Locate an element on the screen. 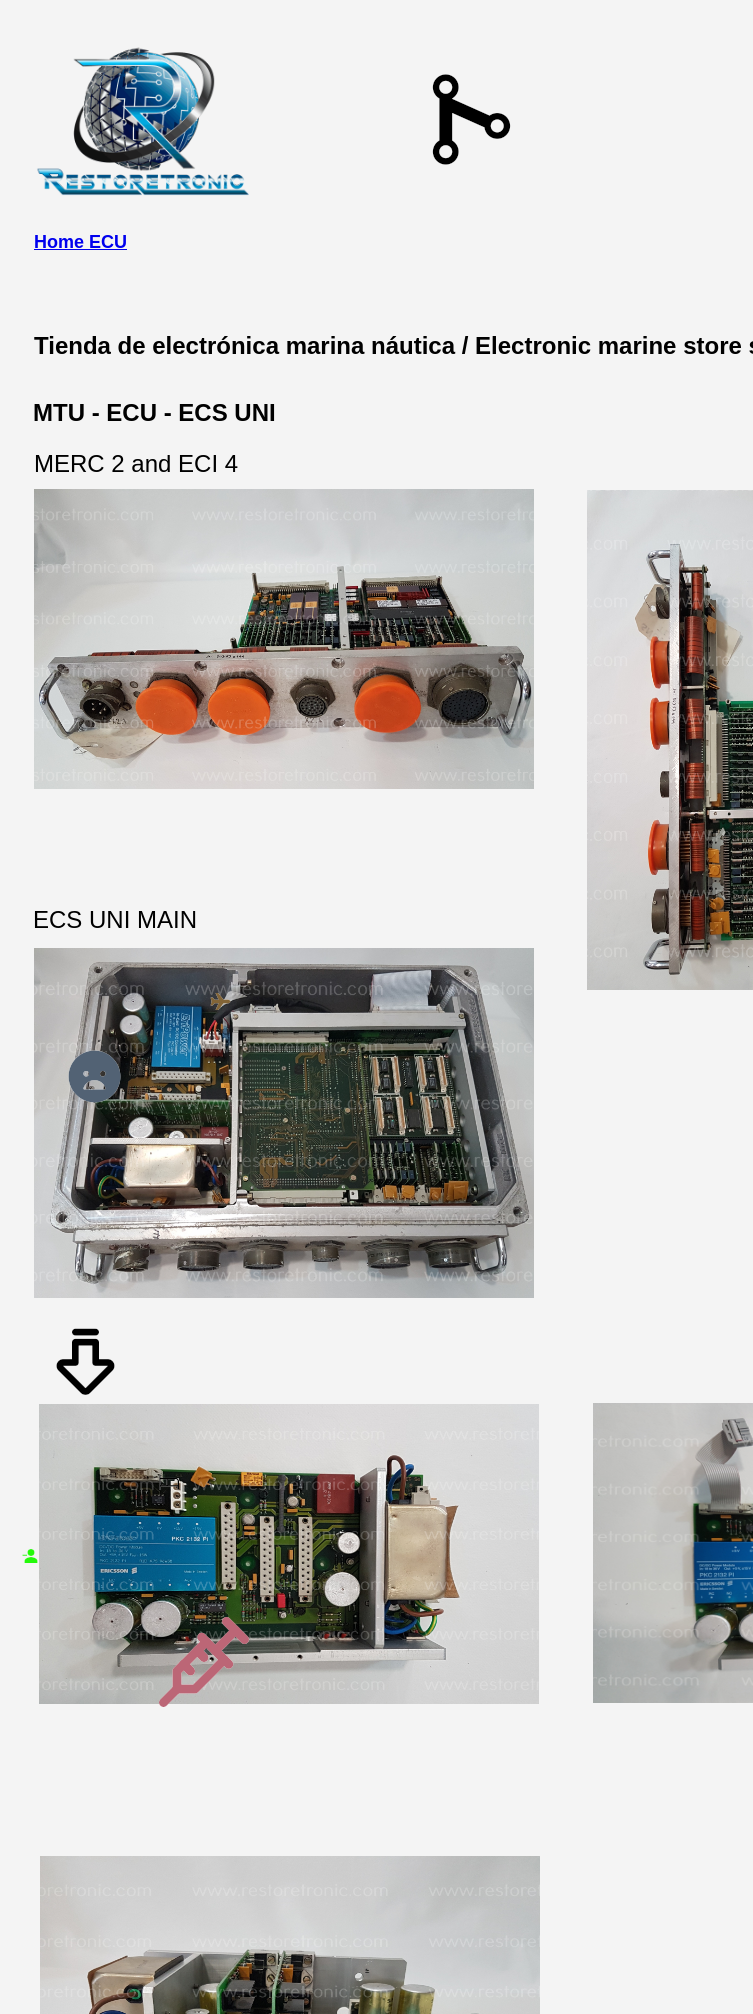  merge branches in version control is located at coordinates (471, 119).